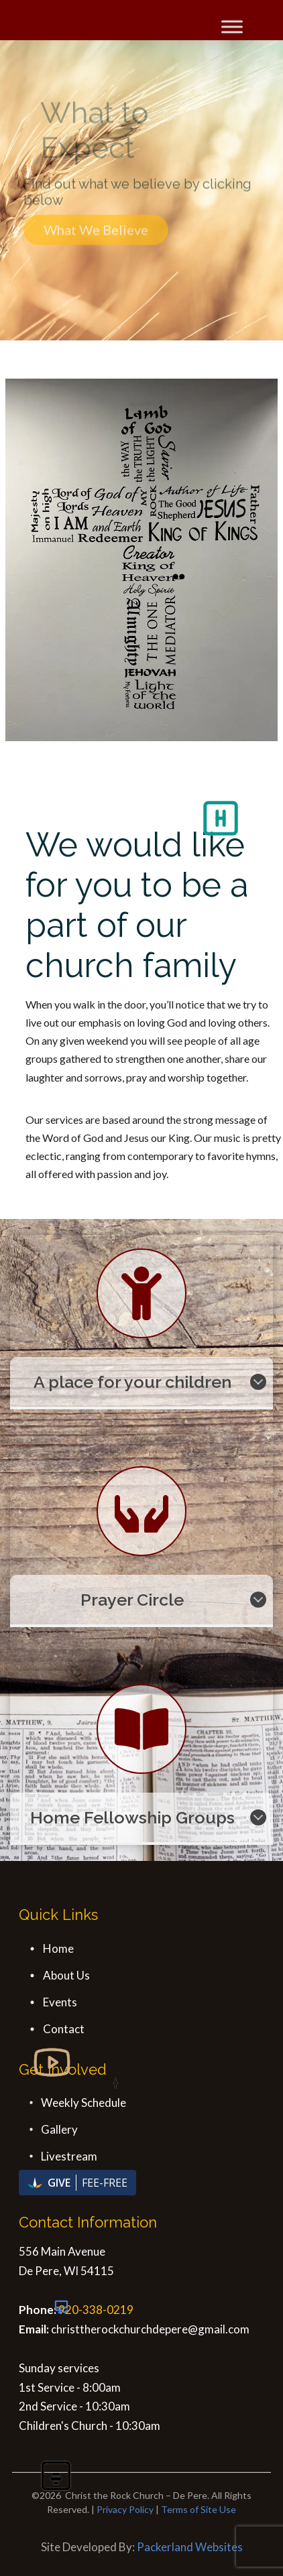 The image size is (283, 2576). I want to click on view commit history in version control, so click(115, 2083).